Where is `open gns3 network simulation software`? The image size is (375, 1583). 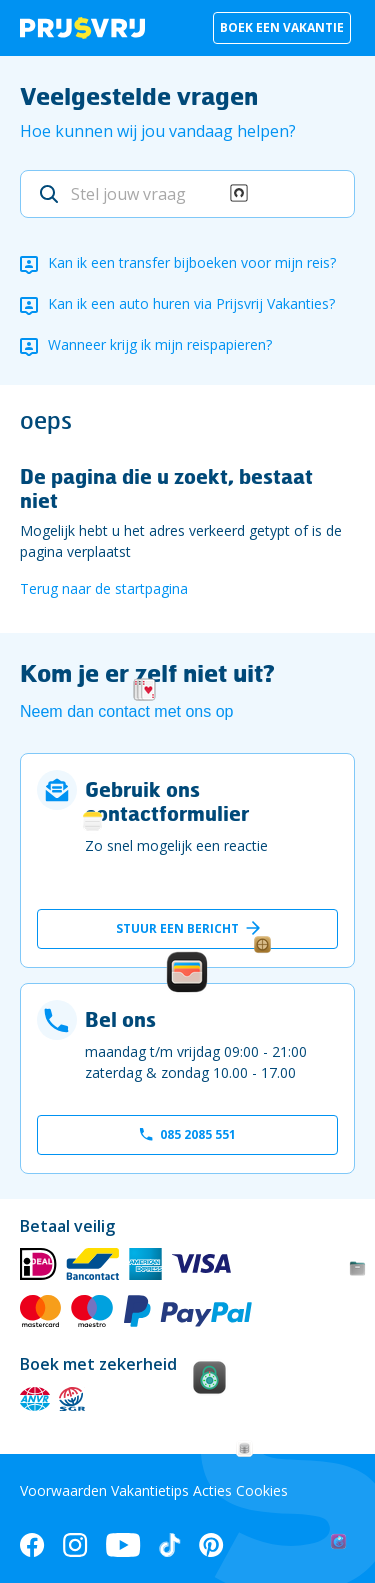 open gns3 network simulation software is located at coordinates (338, 1541).